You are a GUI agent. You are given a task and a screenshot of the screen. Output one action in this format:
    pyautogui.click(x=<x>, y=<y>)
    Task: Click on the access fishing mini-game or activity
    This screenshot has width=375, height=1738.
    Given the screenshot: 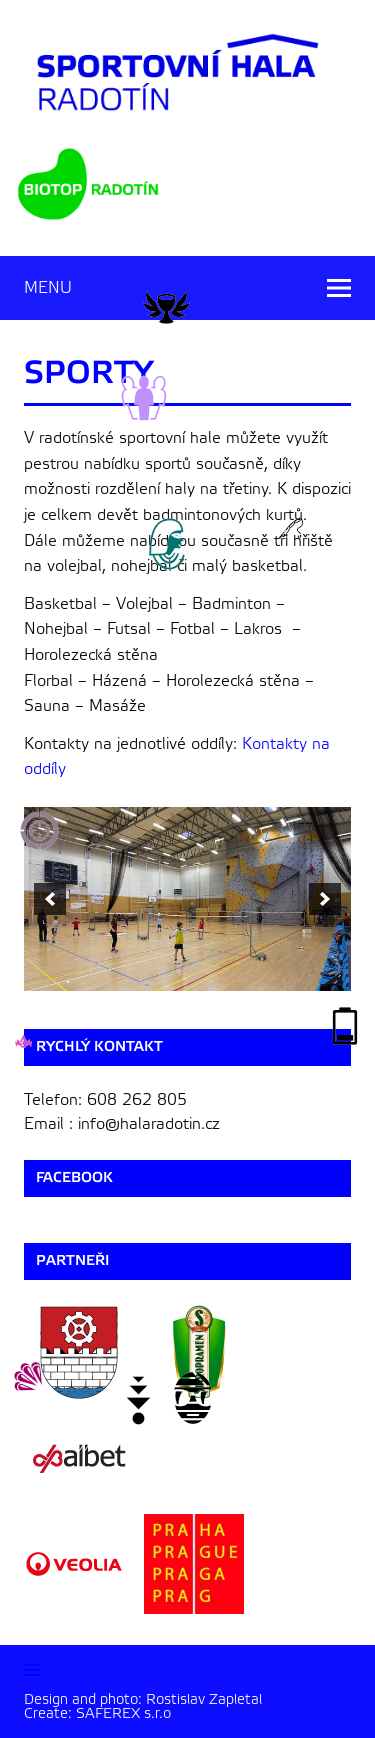 What is the action you would take?
    pyautogui.click(x=291, y=528)
    